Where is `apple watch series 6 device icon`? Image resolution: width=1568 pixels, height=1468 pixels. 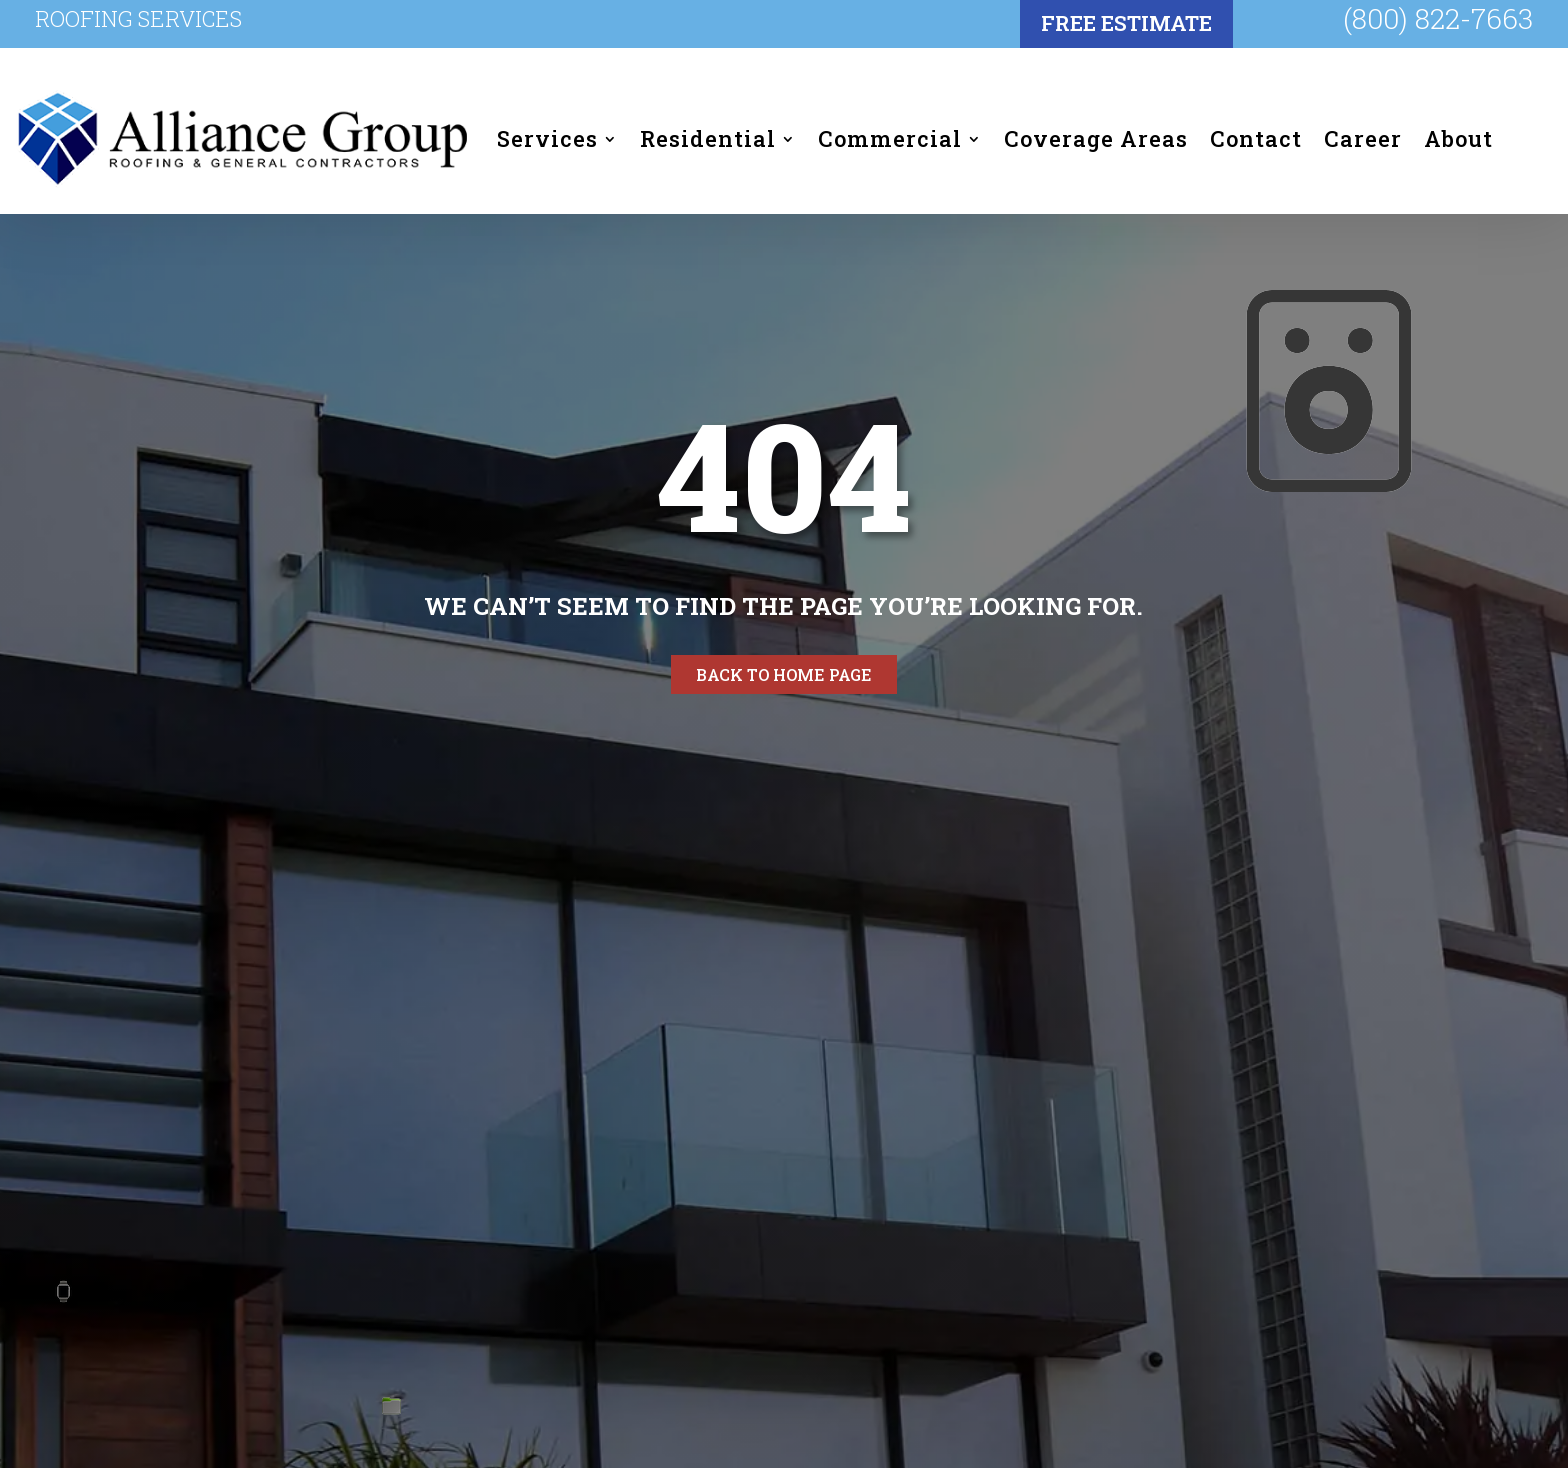
apple watch series 6 device icon is located at coordinates (63, 1291).